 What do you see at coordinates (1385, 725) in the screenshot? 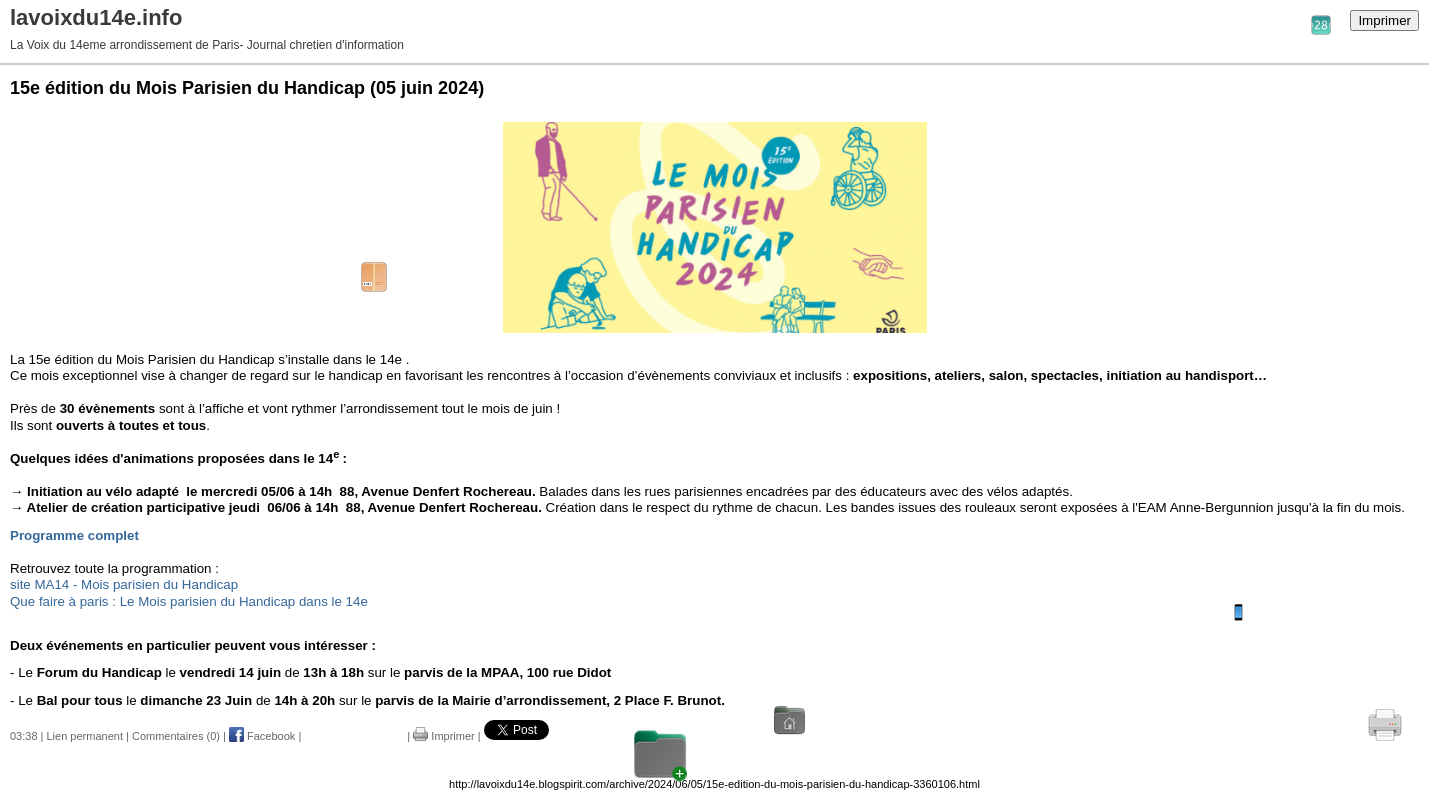
I see `print the current document` at bounding box center [1385, 725].